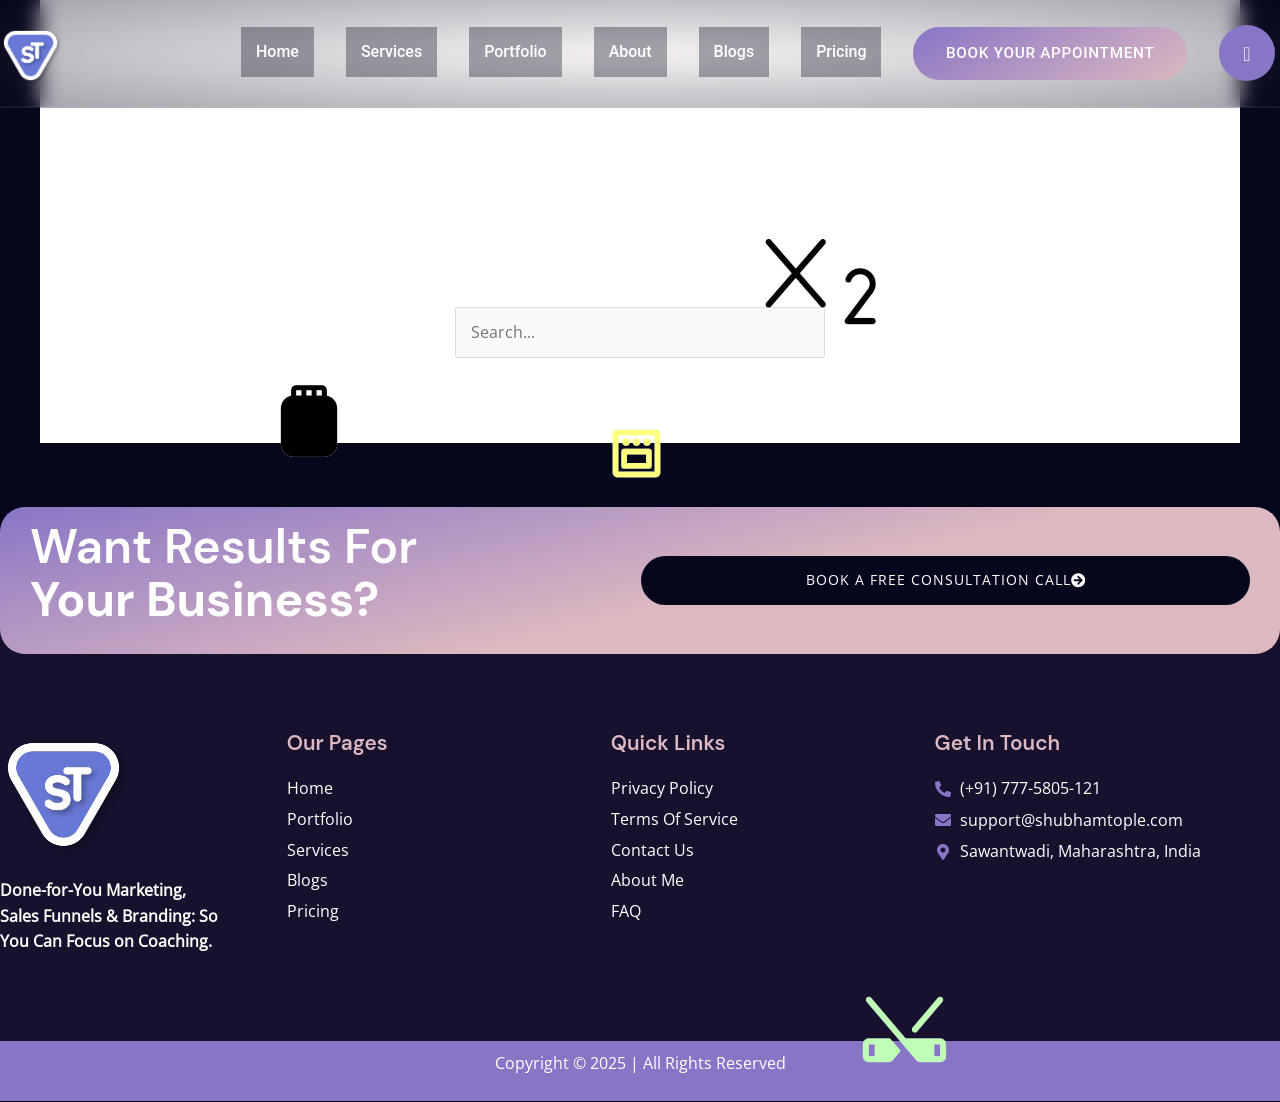 The image size is (1280, 1102). Describe the element at coordinates (309, 421) in the screenshot. I see `store or save items in a container` at that location.